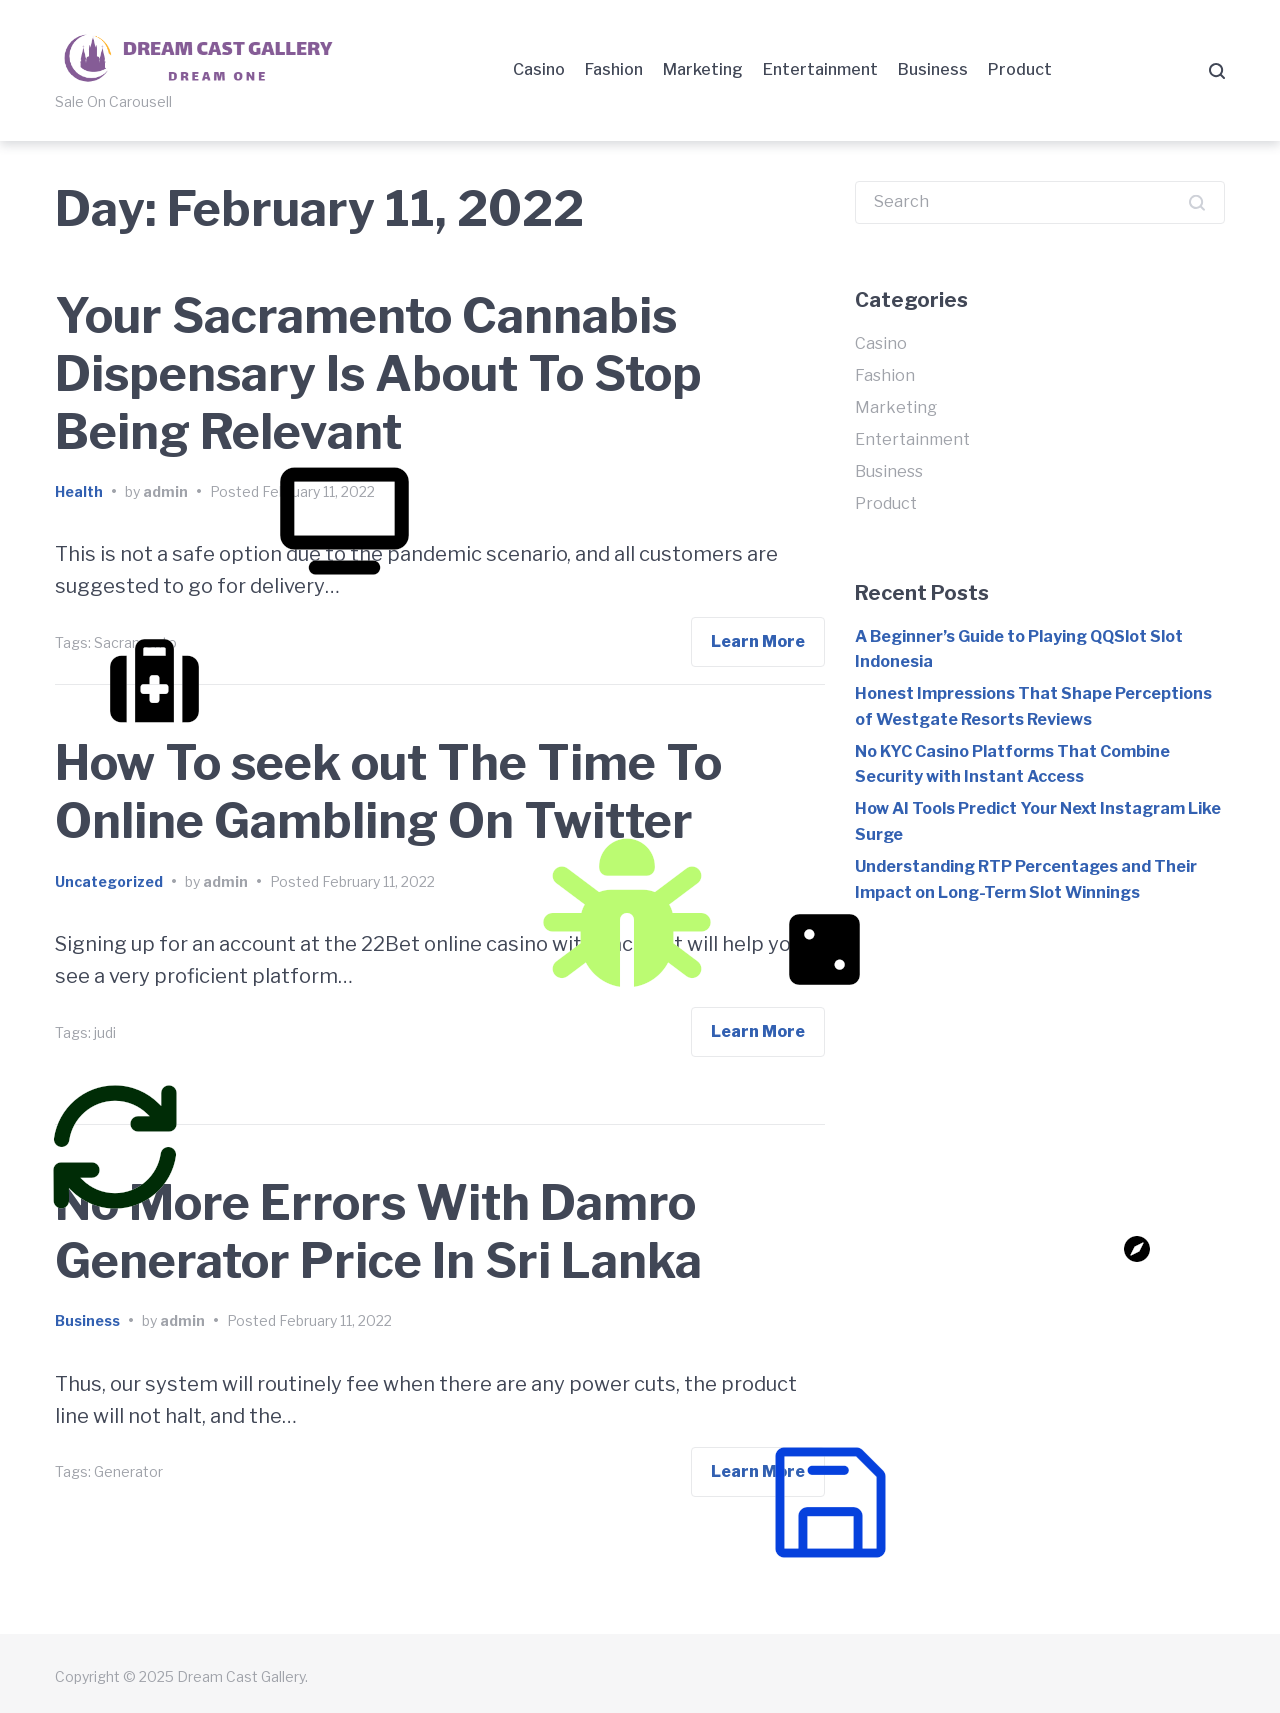  Describe the element at coordinates (154, 683) in the screenshot. I see `access medical or health-related information` at that location.